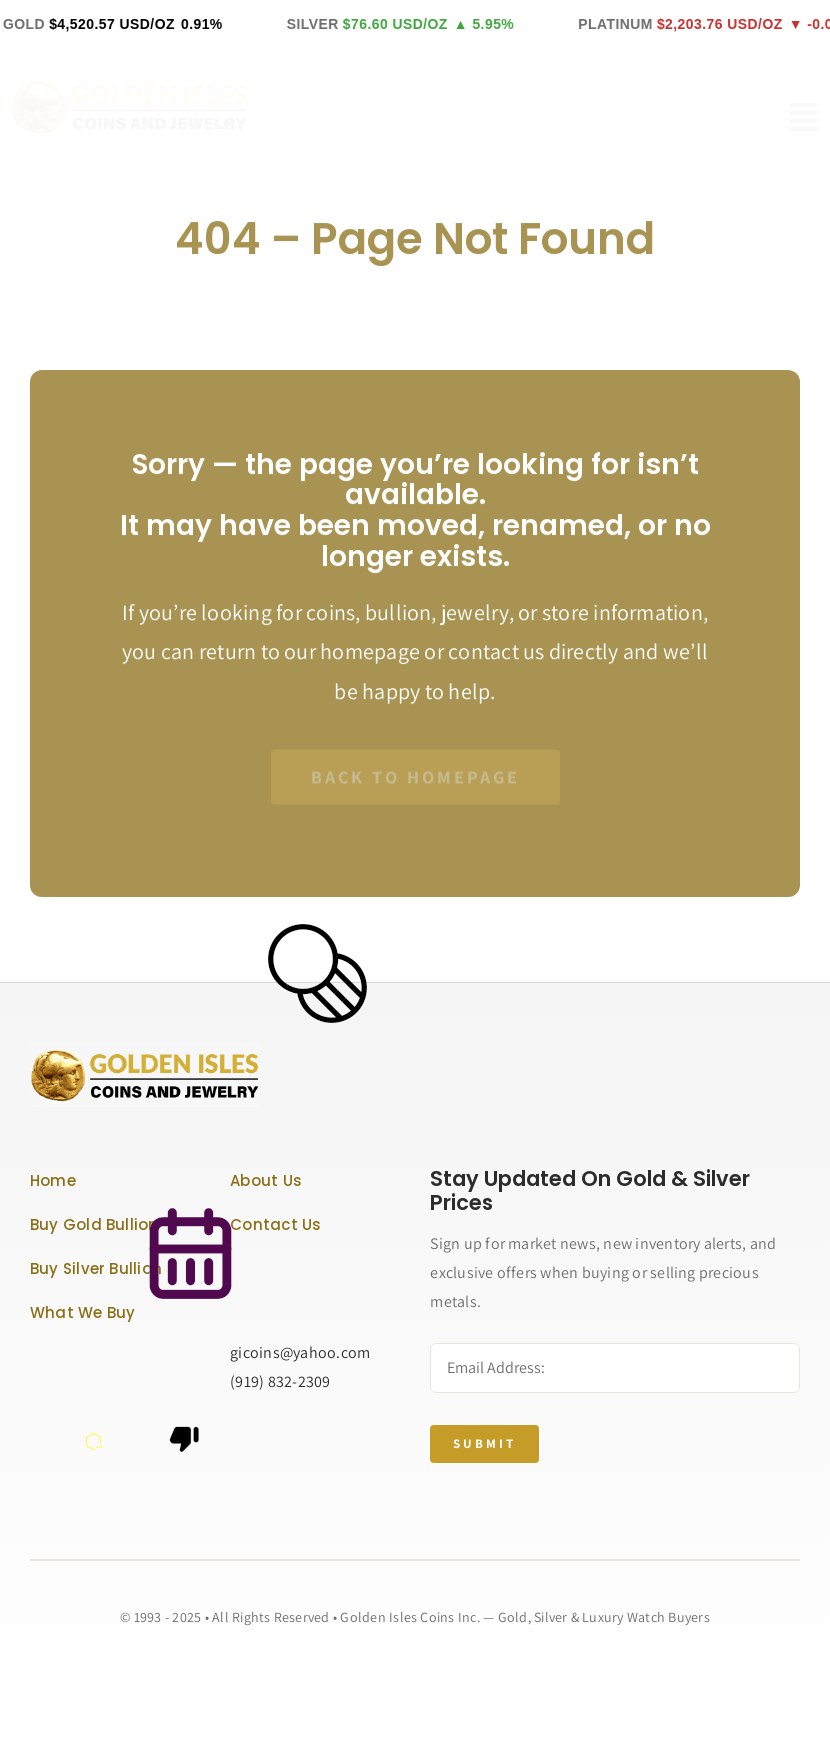  I want to click on dislike or downvote content, so click(184, 1438).